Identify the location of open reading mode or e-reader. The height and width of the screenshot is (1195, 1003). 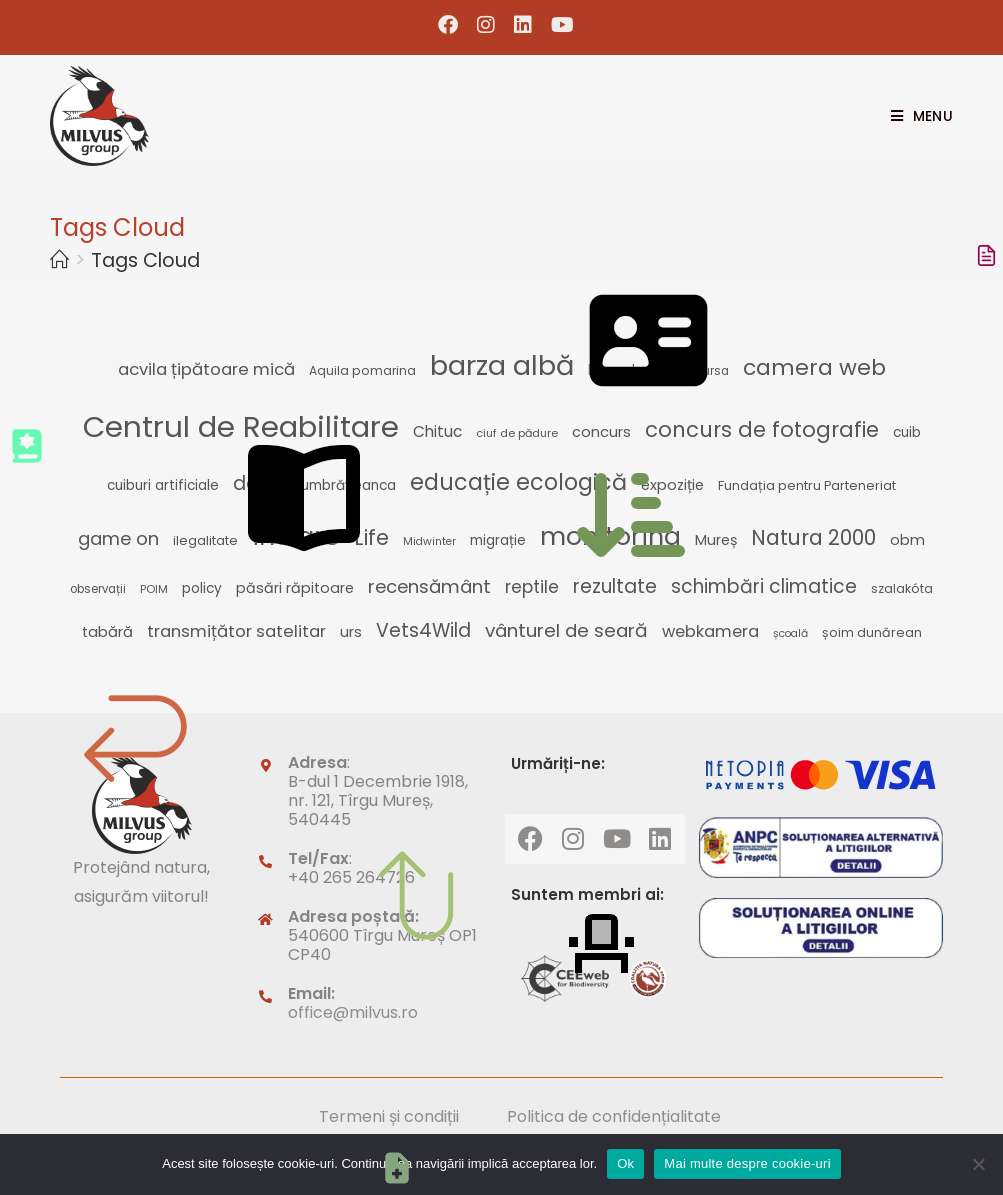
(304, 494).